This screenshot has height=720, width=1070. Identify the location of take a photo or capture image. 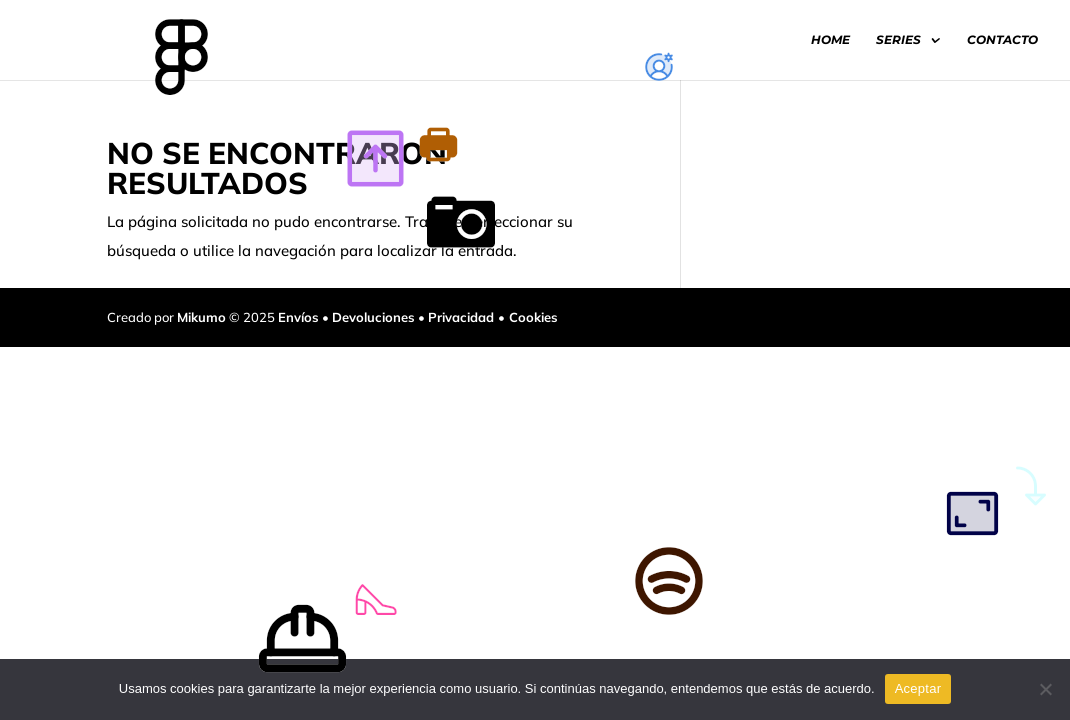
(461, 222).